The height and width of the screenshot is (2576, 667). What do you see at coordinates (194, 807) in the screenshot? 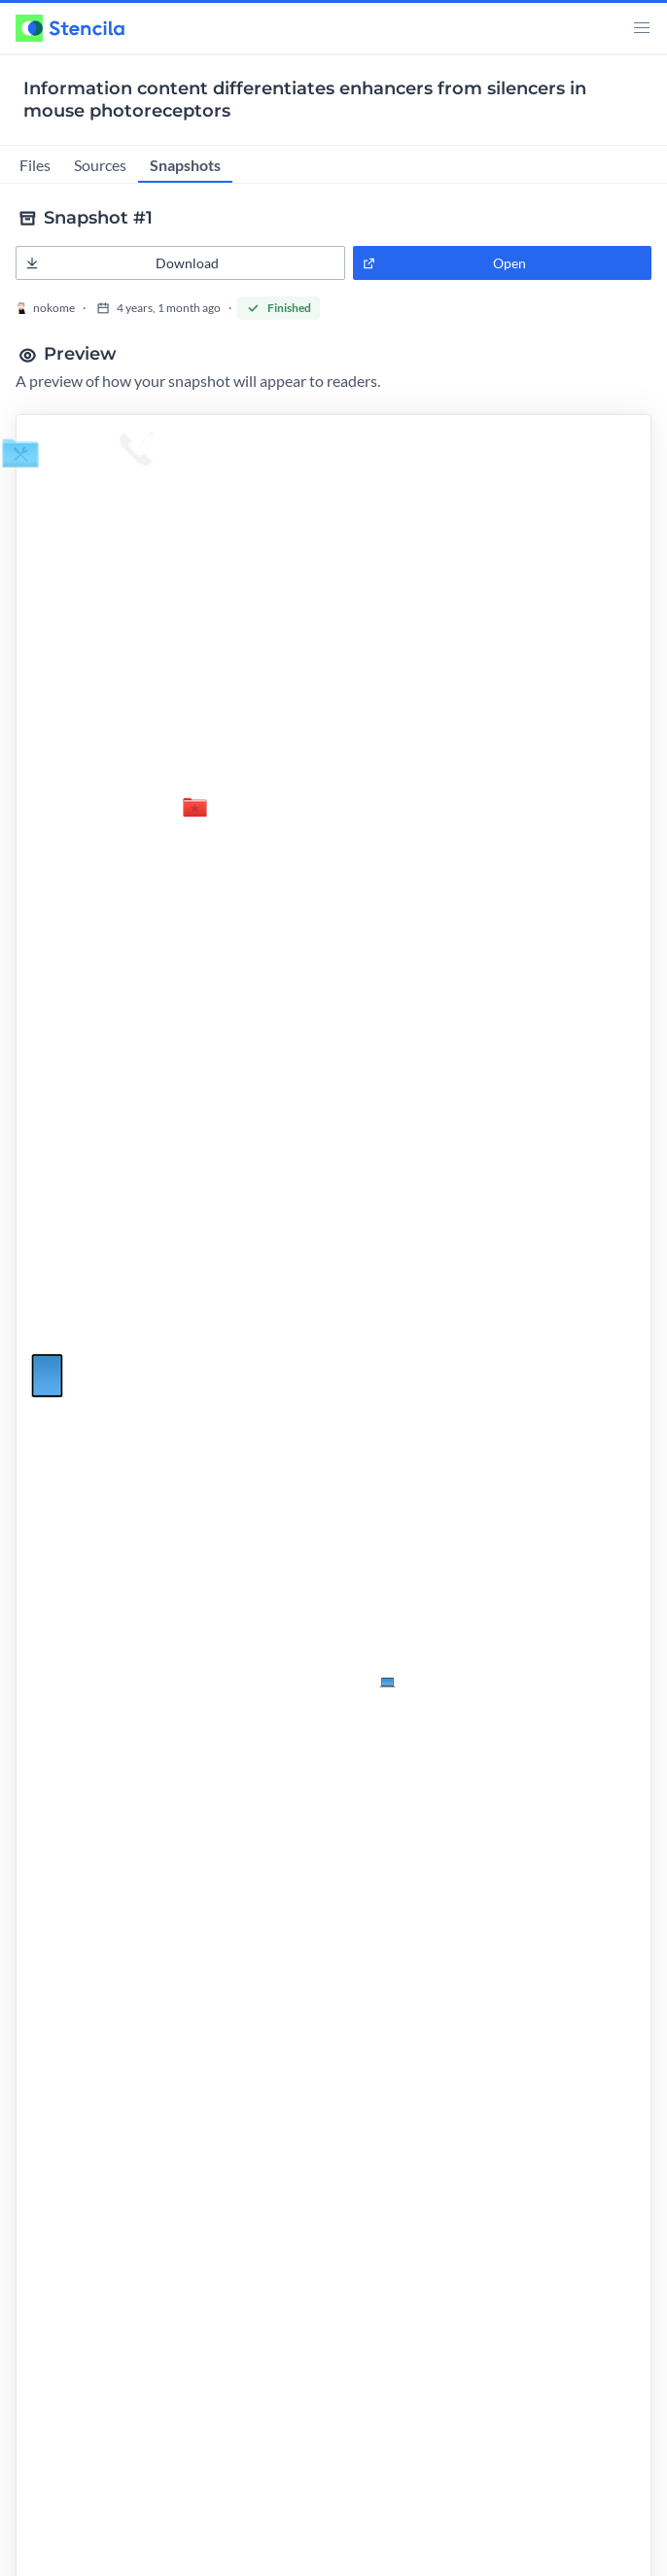
I see `access your bookmarked or favorited files` at bounding box center [194, 807].